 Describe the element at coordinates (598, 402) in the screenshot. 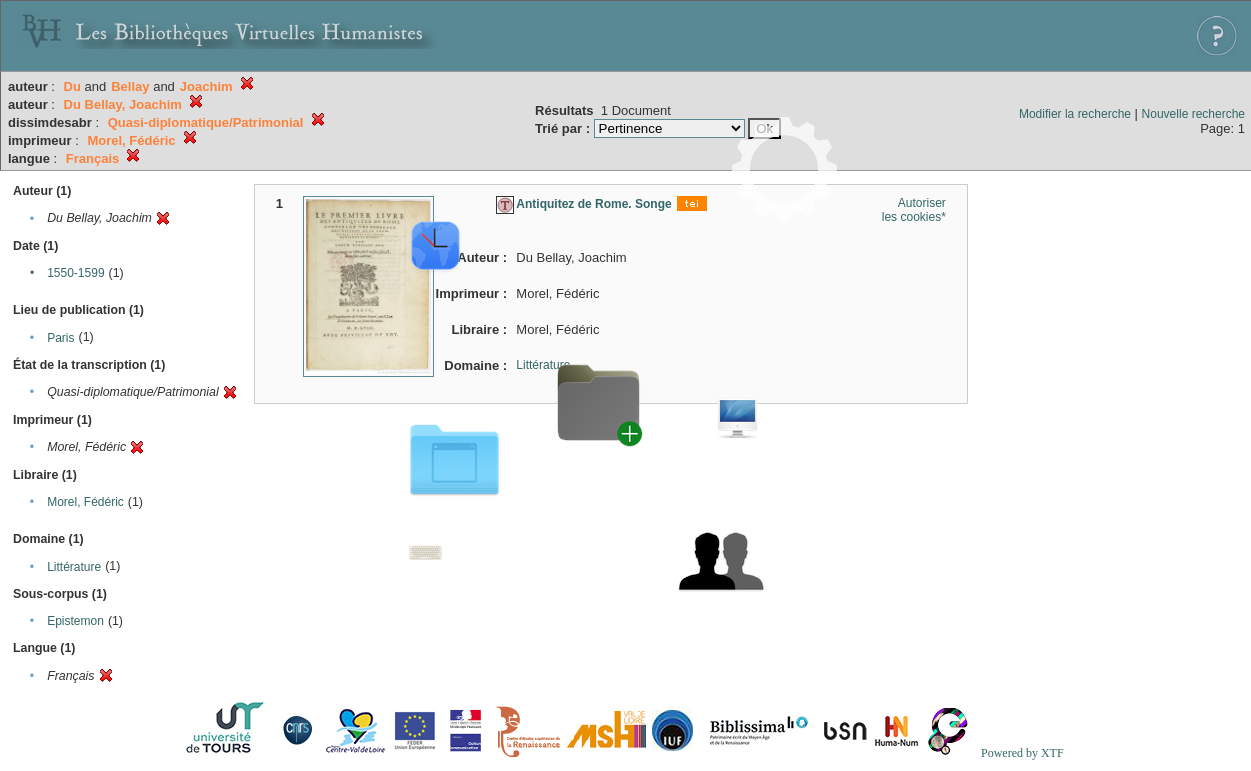

I see `create a new folder` at that location.